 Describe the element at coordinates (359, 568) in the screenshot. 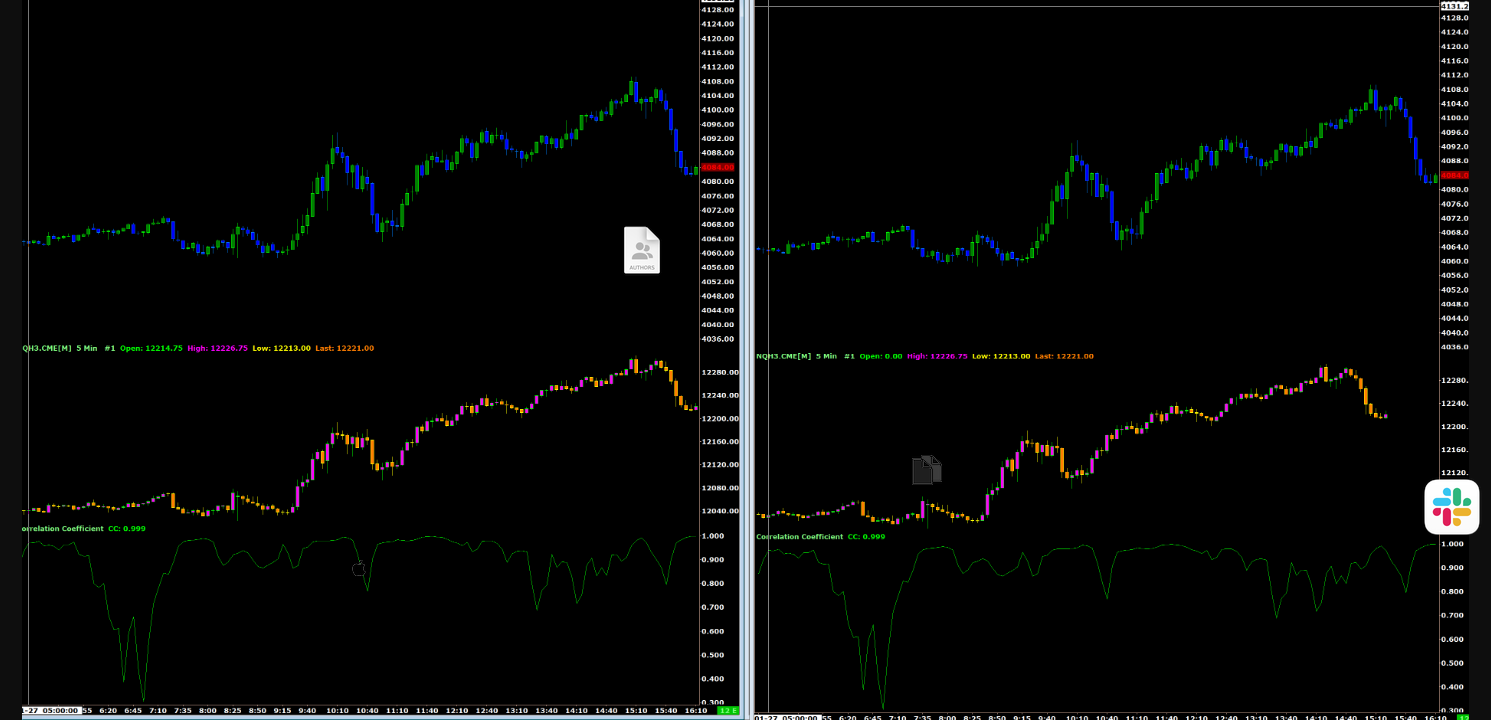

I see `apple internal system component` at that location.